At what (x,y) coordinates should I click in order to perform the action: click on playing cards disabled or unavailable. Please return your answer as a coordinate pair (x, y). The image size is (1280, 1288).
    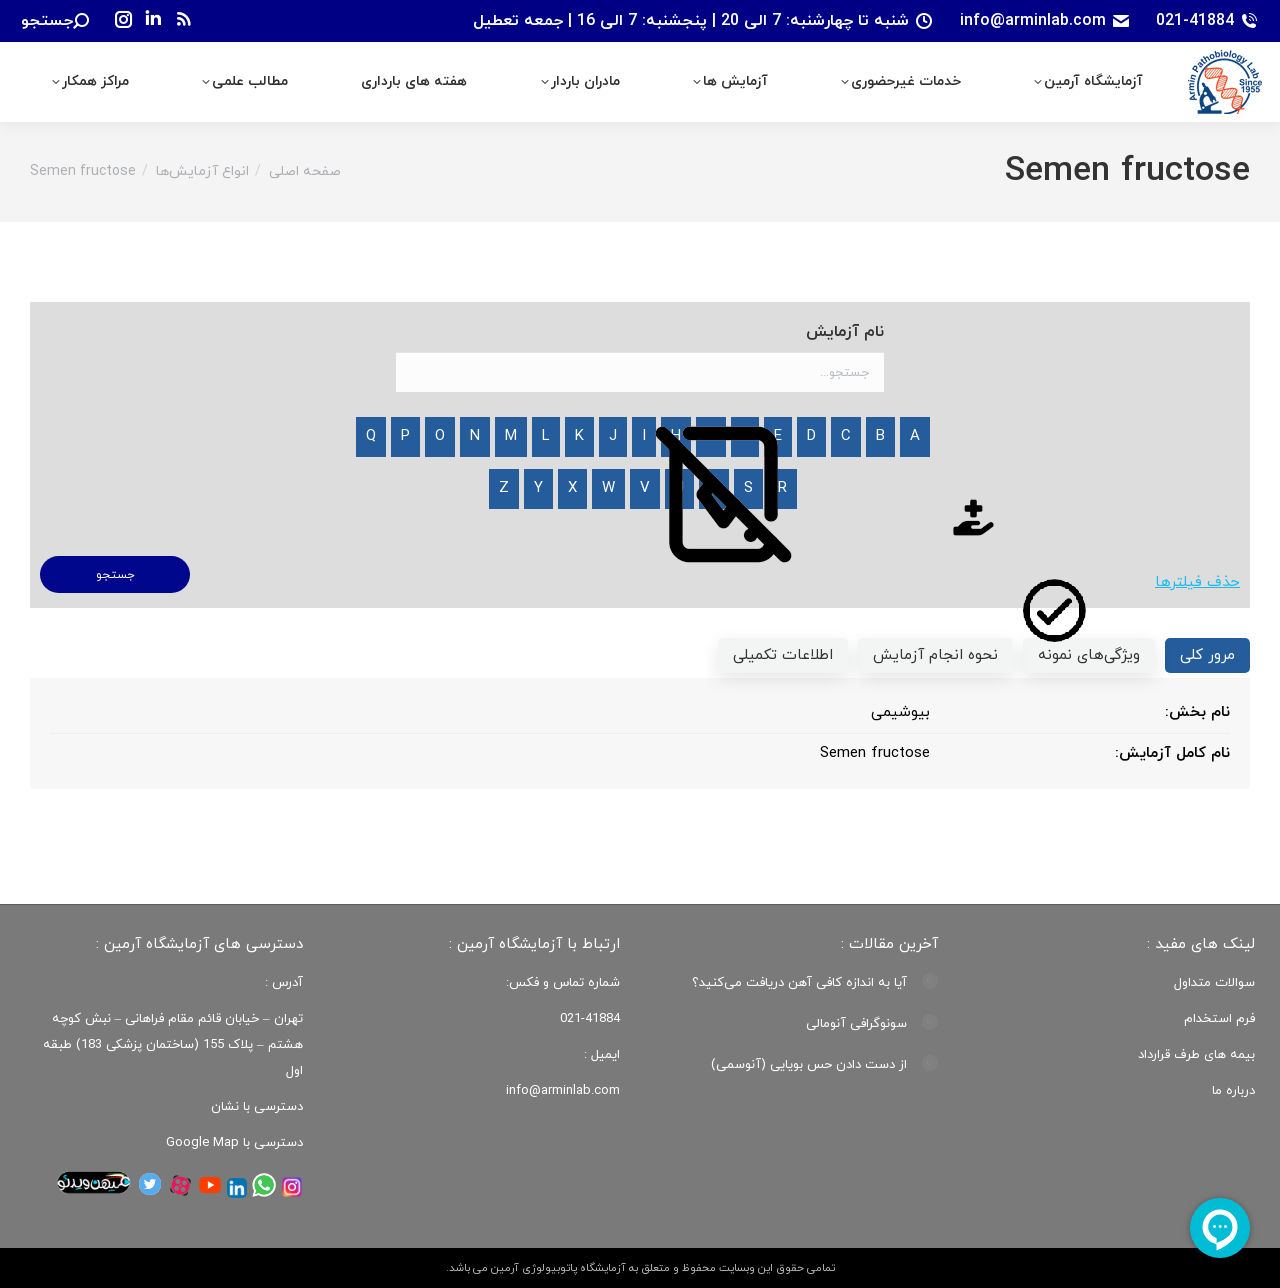
    Looking at the image, I should click on (723, 494).